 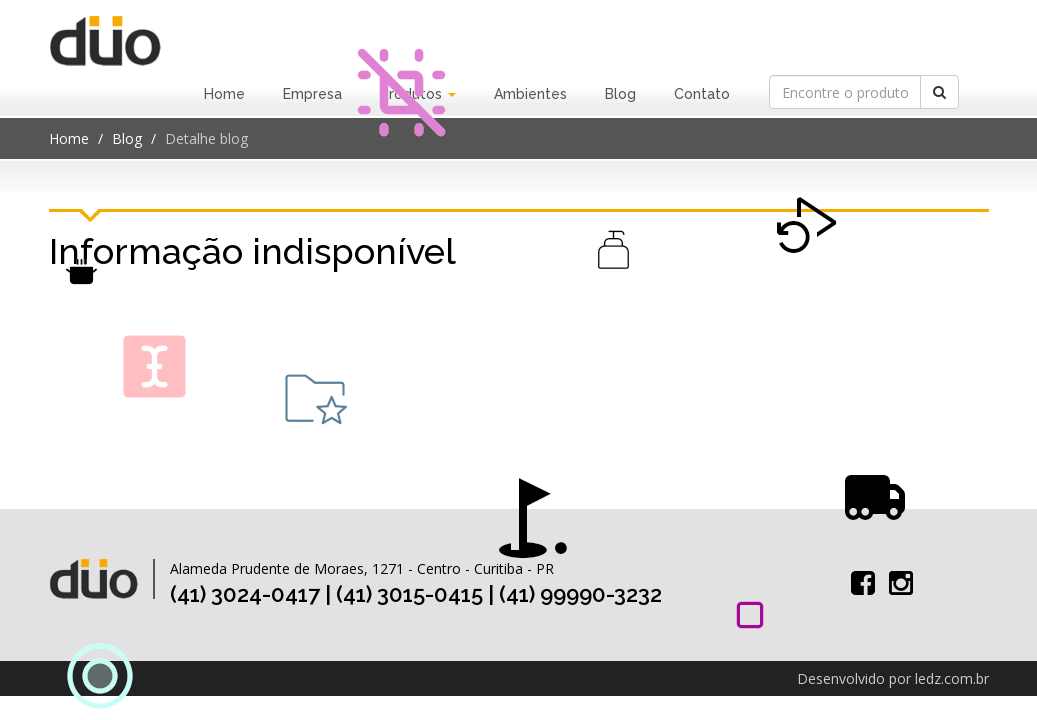 I want to click on track your delivery or shipment, so click(x=875, y=496).